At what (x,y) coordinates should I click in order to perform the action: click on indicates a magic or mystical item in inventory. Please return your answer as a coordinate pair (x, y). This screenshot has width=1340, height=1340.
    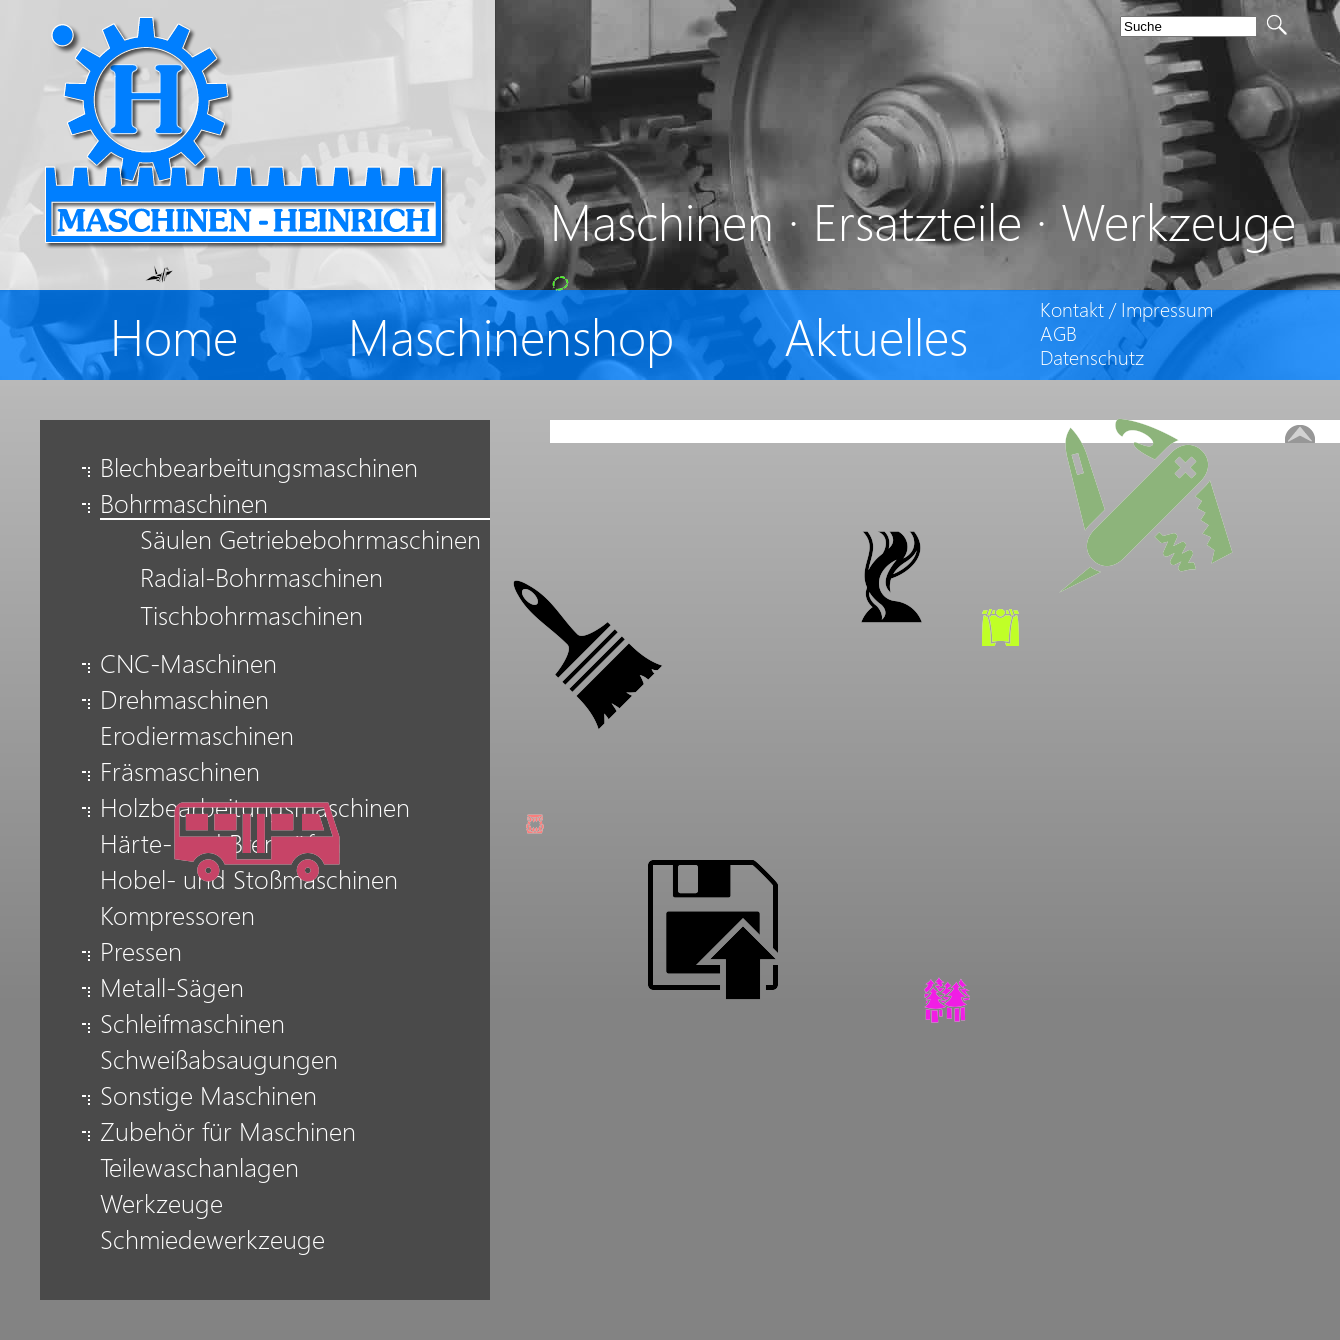
    Looking at the image, I should click on (888, 577).